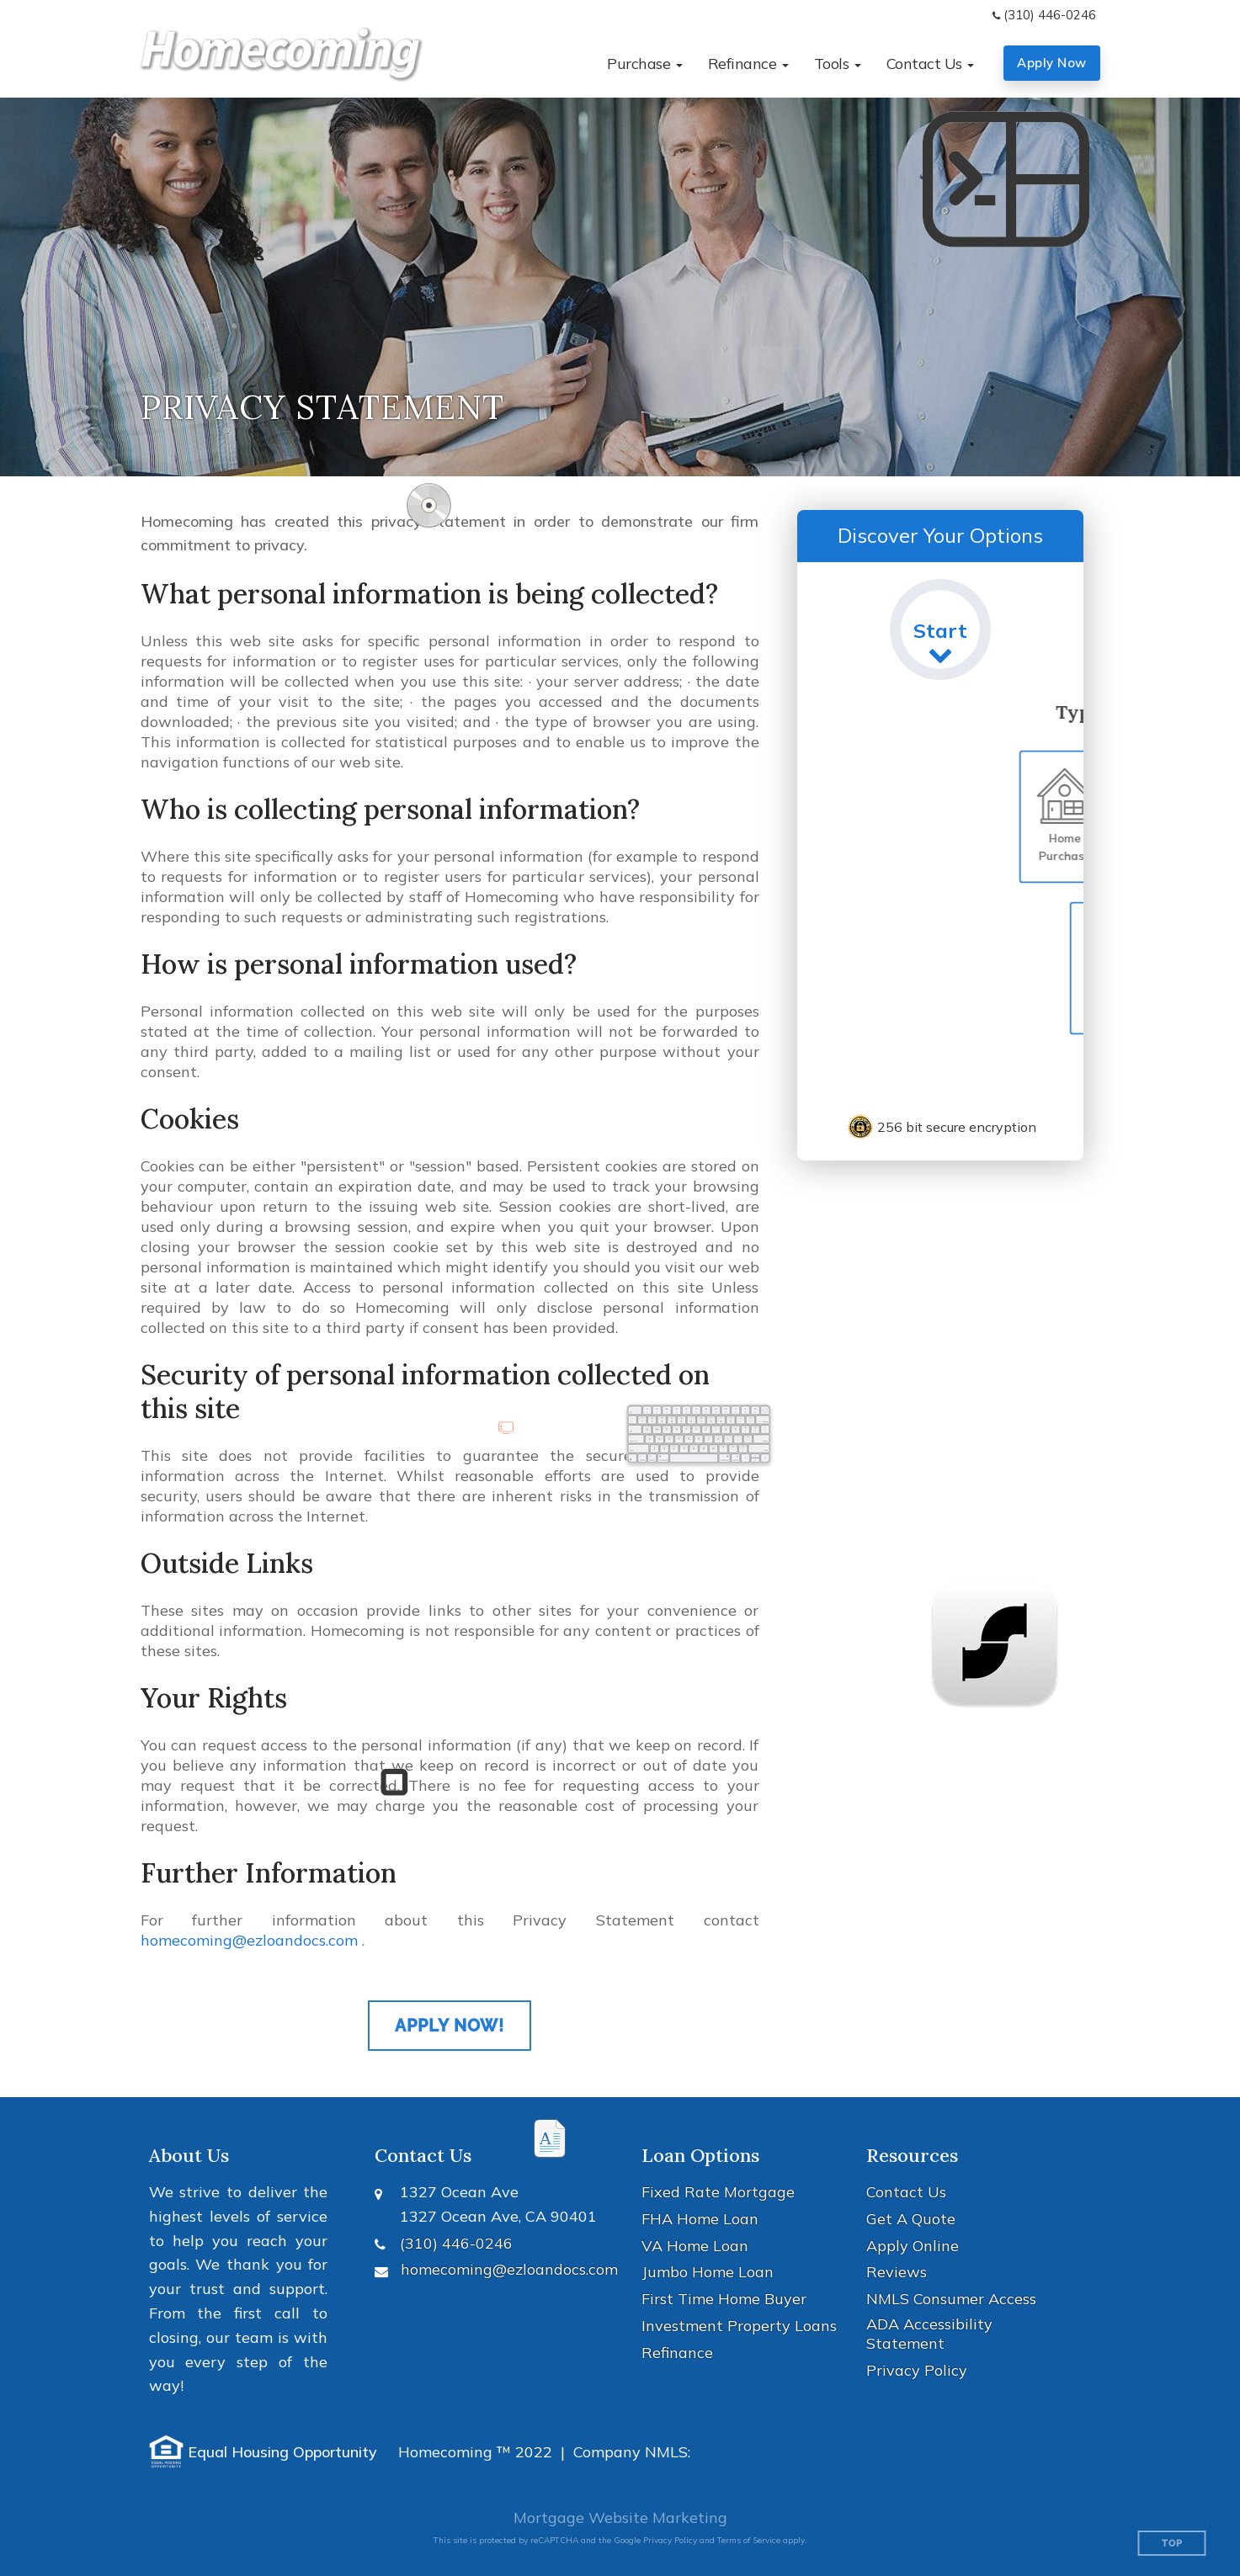  Describe the element at coordinates (1006, 174) in the screenshot. I see `open tilix terminal emulator` at that location.